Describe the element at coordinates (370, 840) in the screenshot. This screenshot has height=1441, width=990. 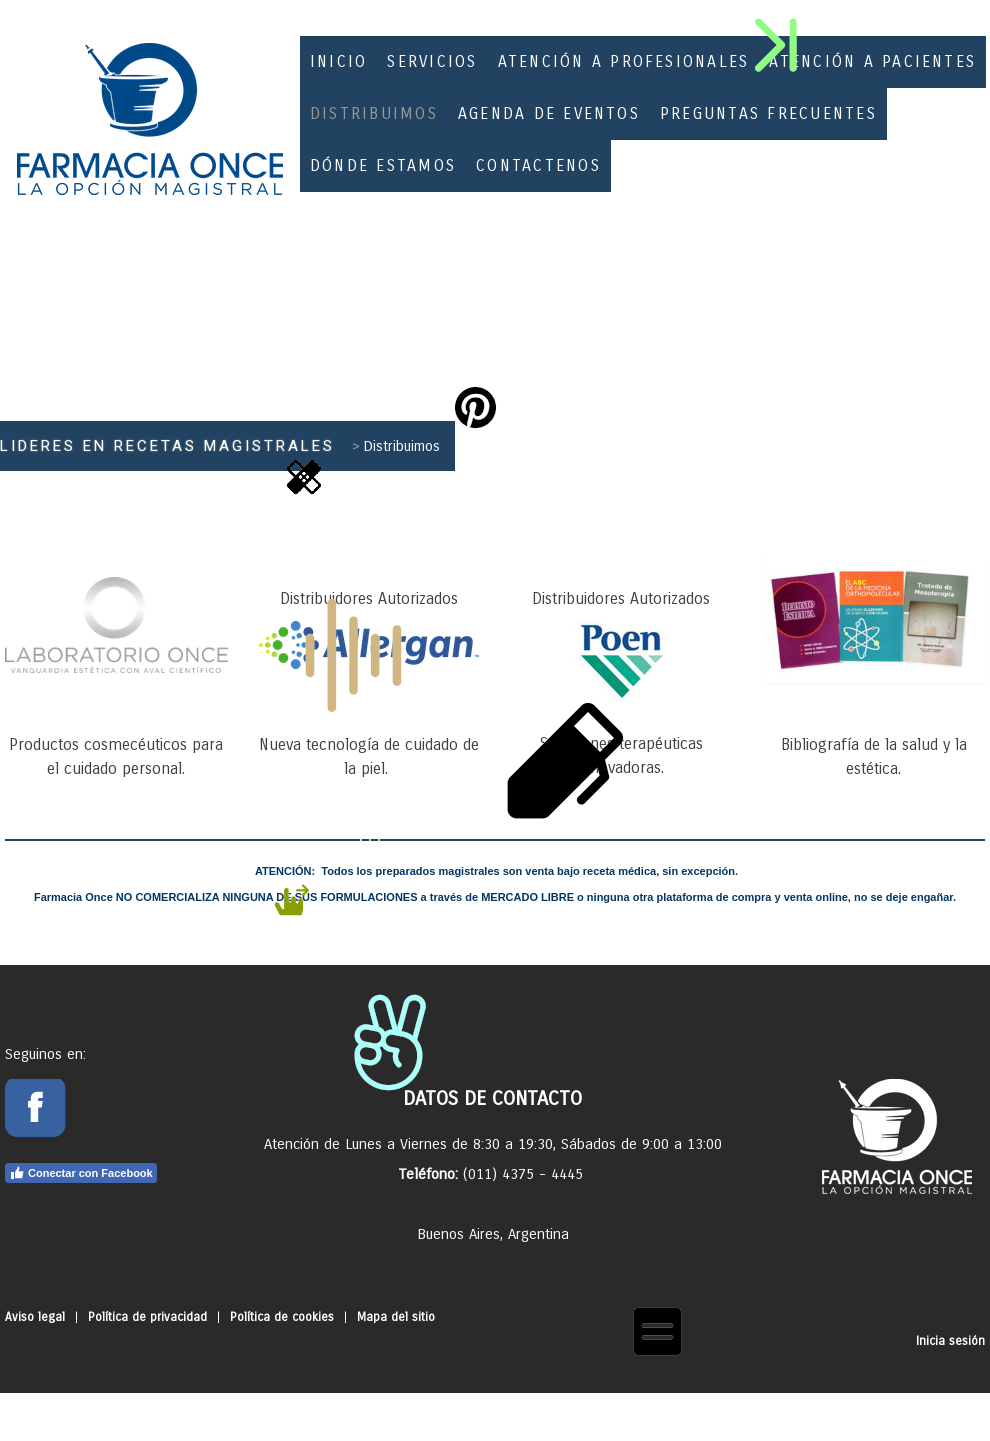
I see `access more options or actions` at that location.